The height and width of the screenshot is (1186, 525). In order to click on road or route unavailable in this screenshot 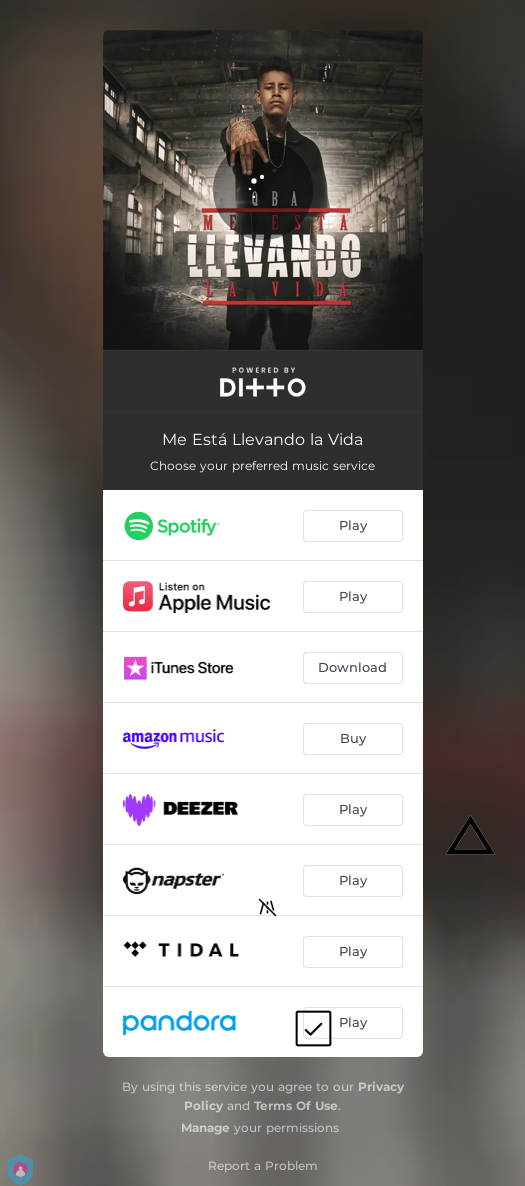, I will do `click(267, 907)`.